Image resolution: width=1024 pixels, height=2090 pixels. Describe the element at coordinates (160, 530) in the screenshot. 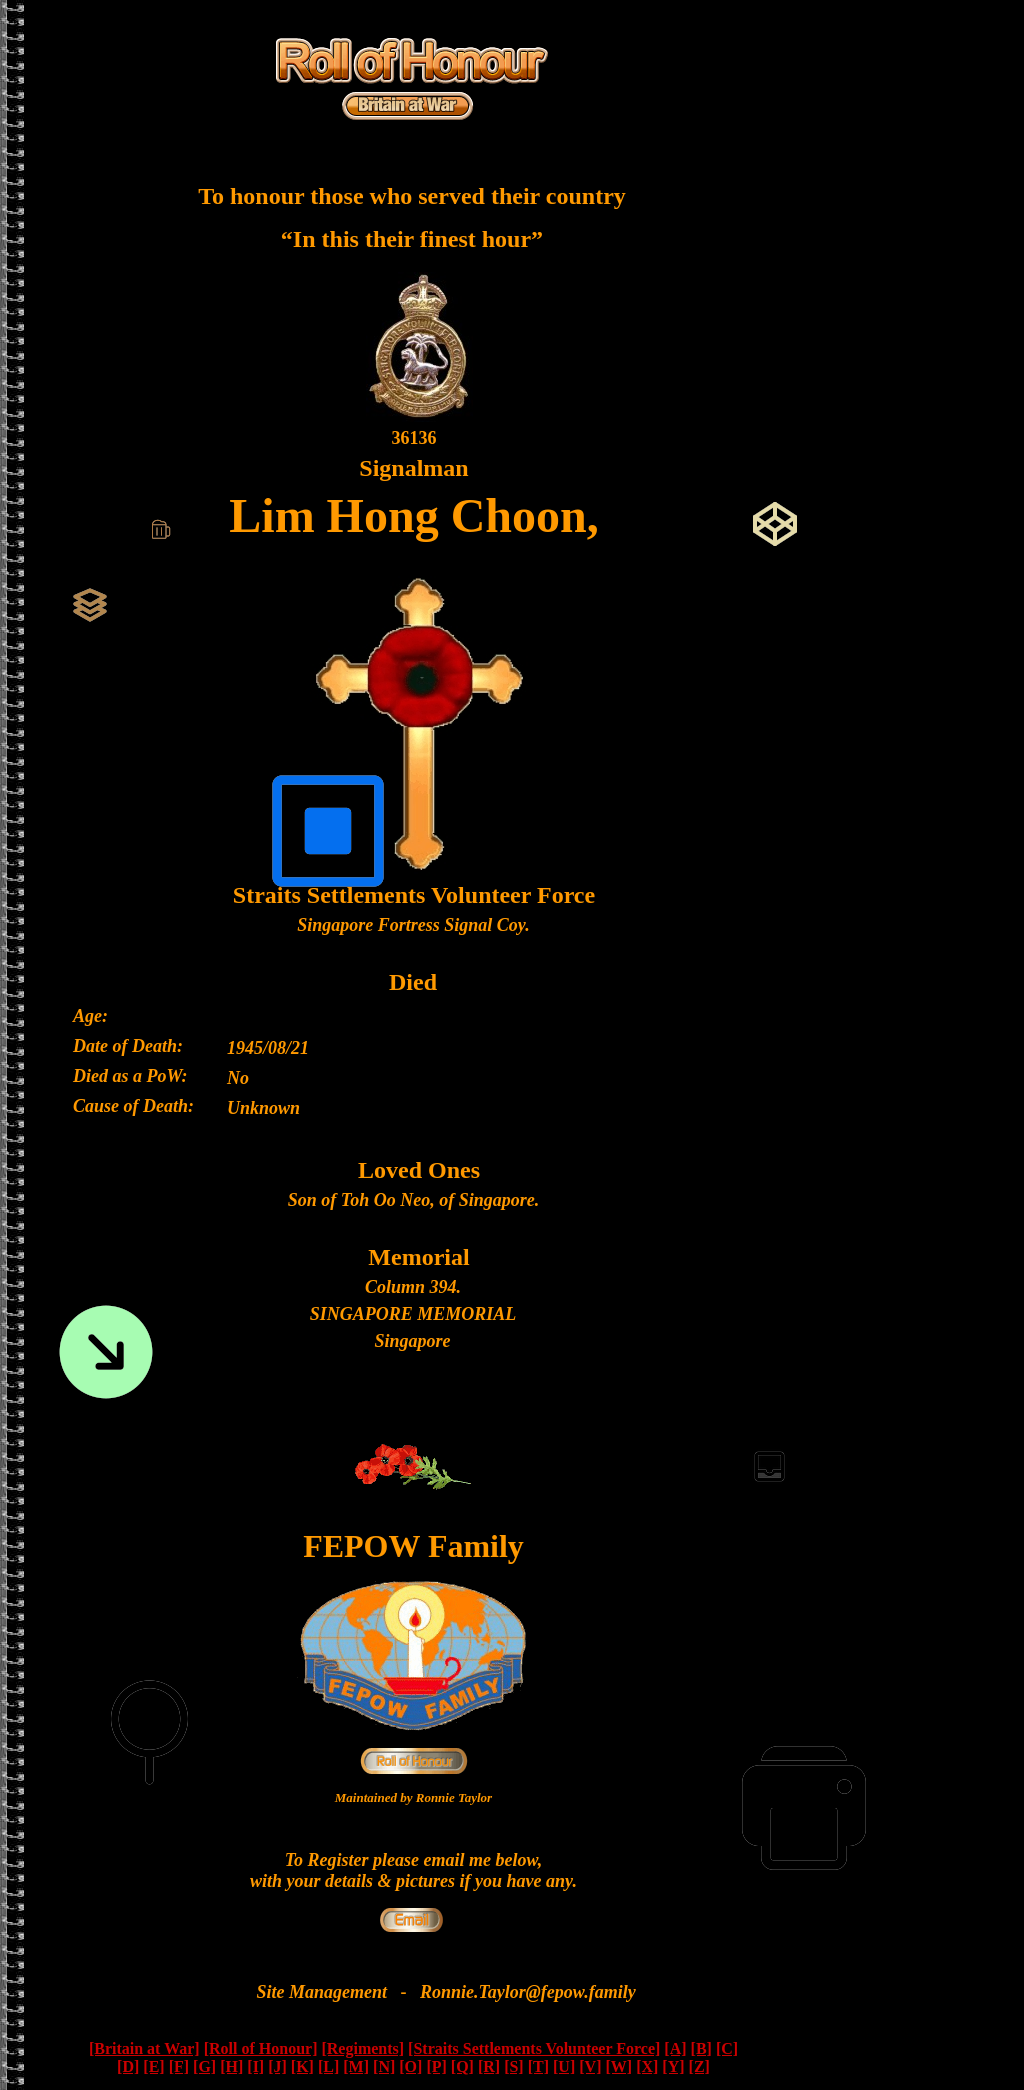

I see `browse nearby bars or pubs` at that location.